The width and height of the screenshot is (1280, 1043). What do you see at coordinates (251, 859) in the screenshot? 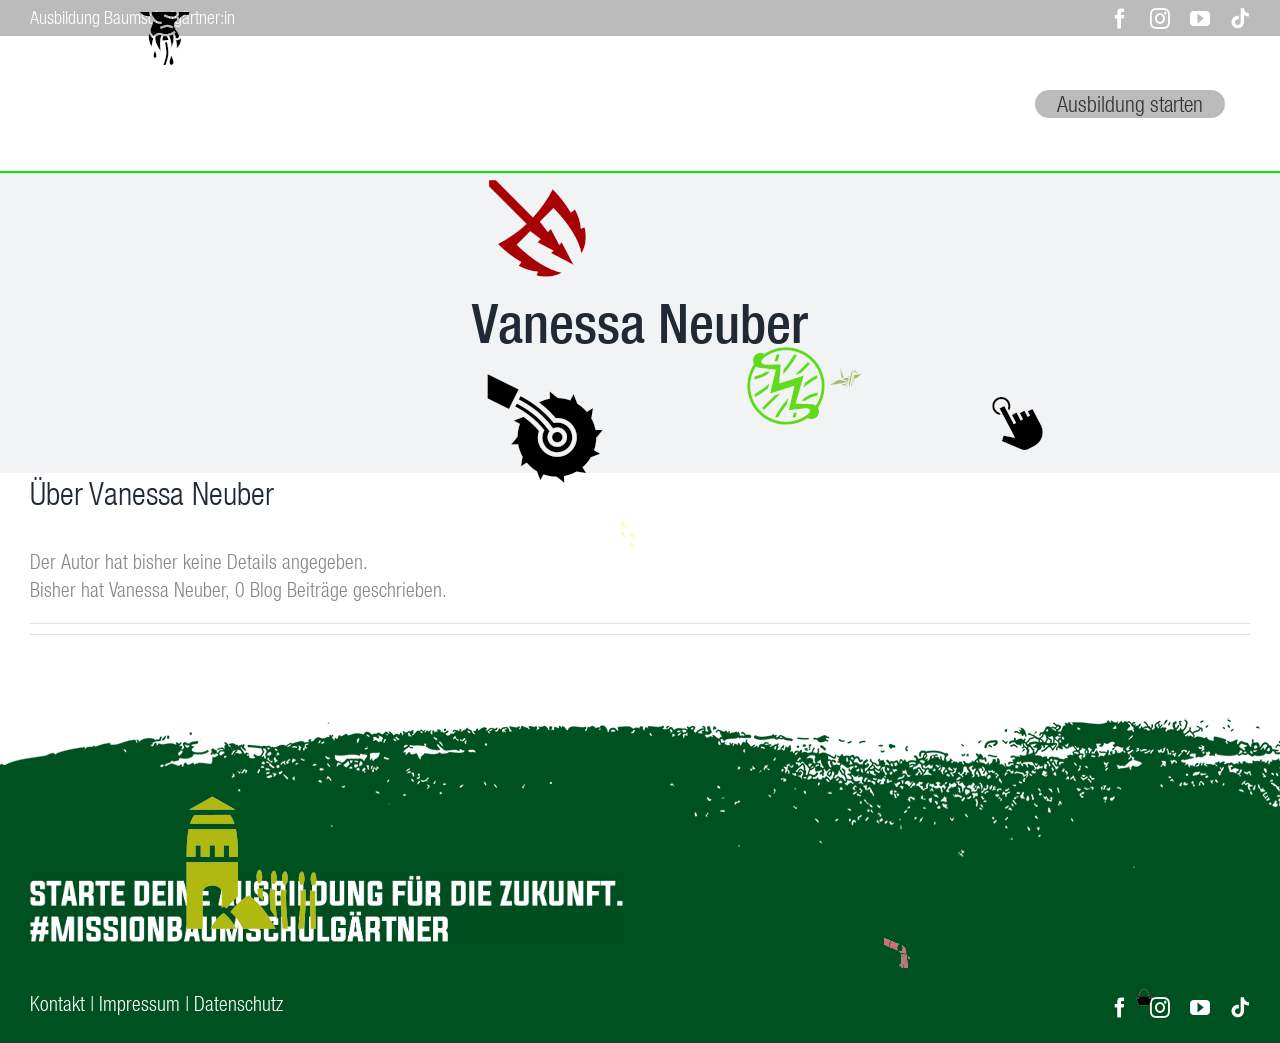
I see `granary or grain storage building in a farming game` at bounding box center [251, 859].